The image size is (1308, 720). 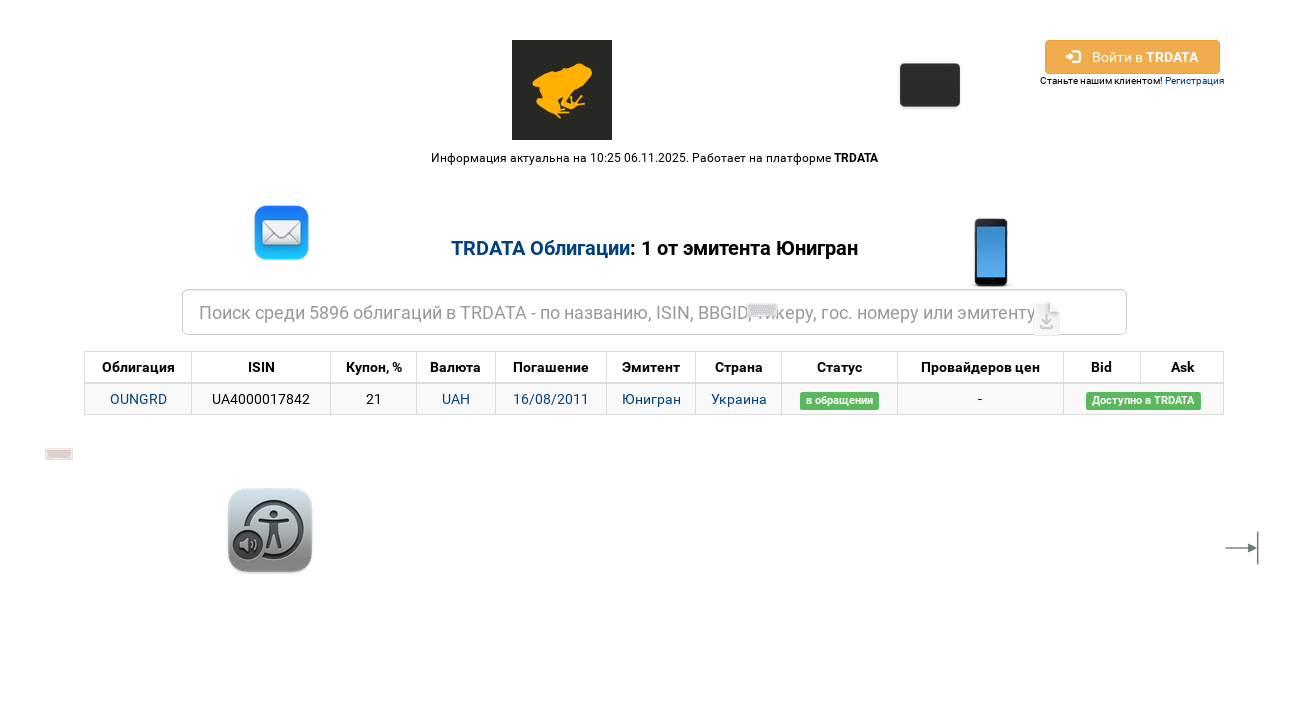 What do you see at coordinates (59, 454) in the screenshot?
I see `connect to a bluetooth keyboard` at bounding box center [59, 454].